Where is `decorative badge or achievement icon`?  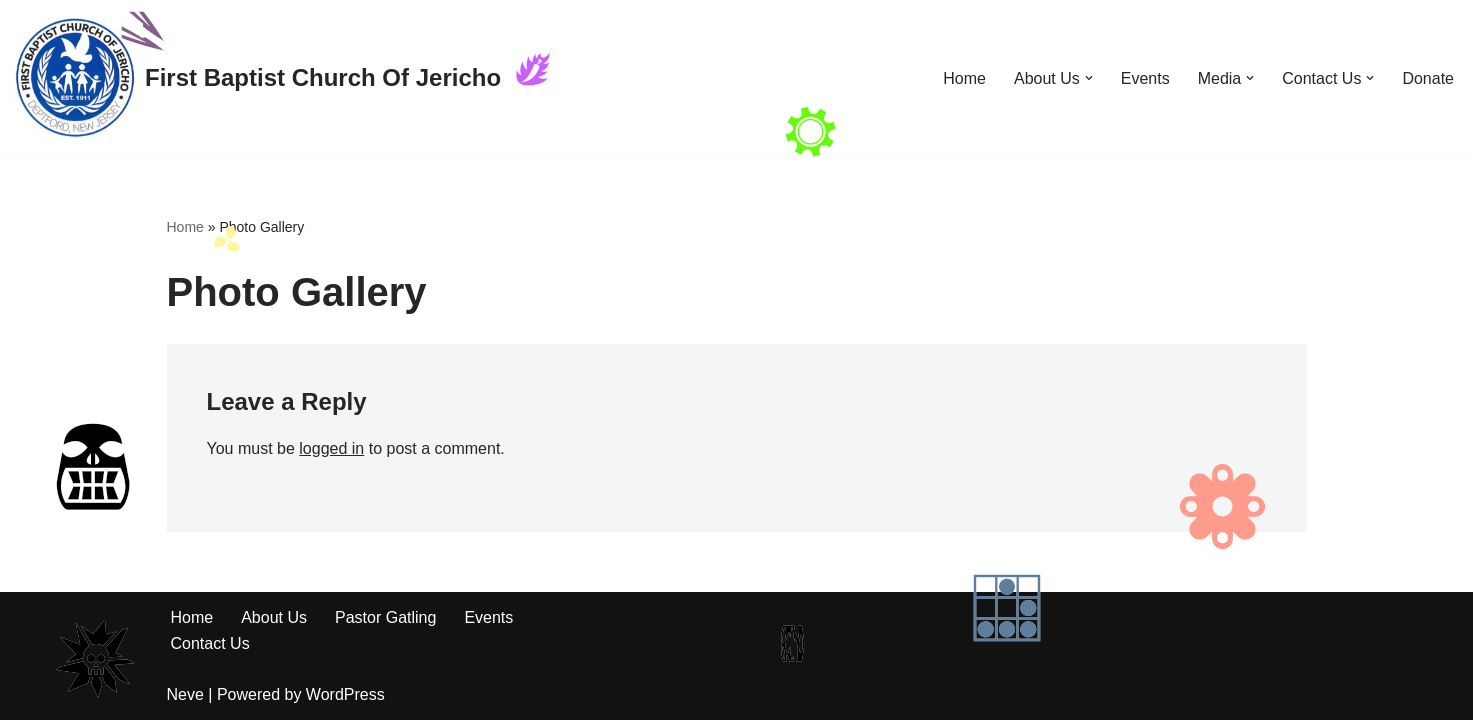 decorative badge or achievement icon is located at coordinates (1222, 506).